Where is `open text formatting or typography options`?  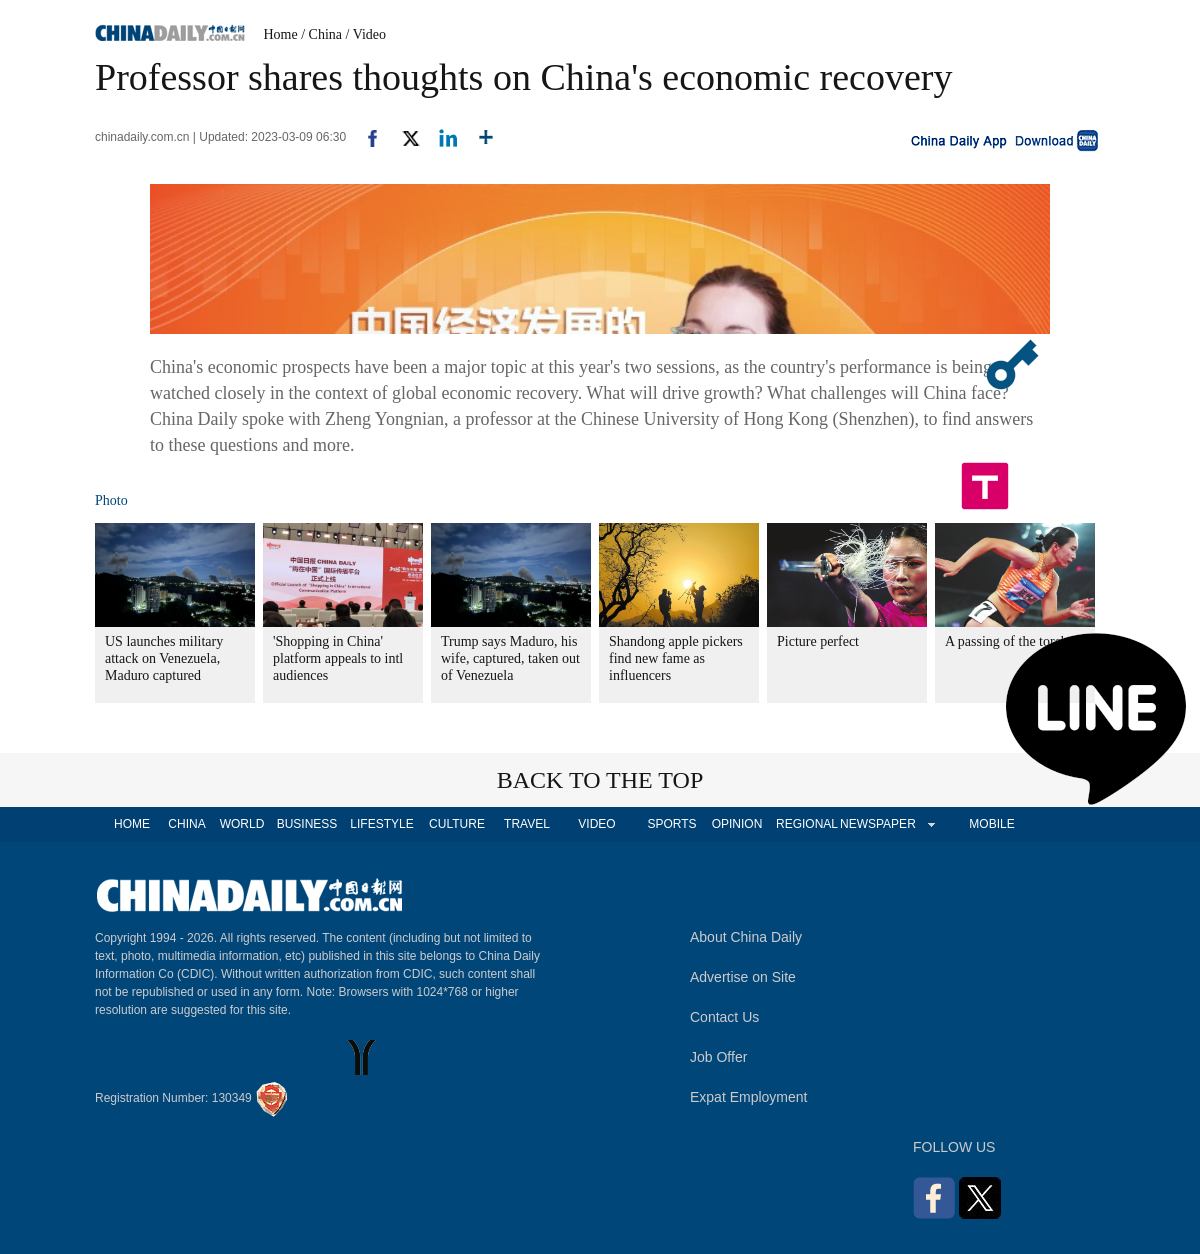
open text formatting or typography options is located at coordinates (985, 486).